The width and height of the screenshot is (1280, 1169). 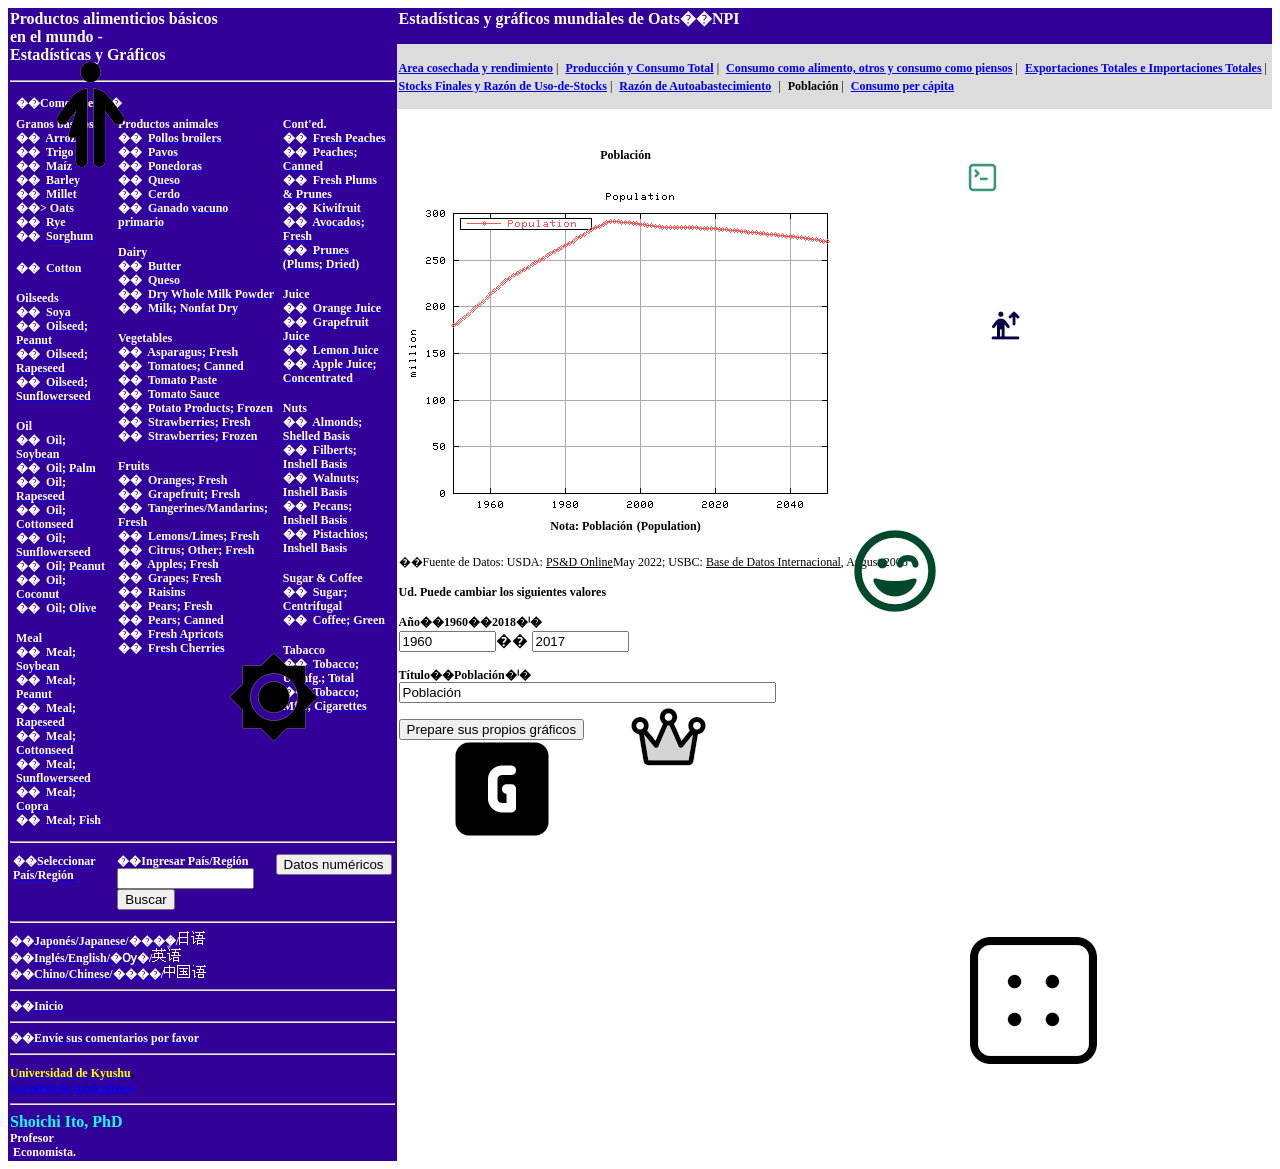 What do you see at coordinates (895, 571) in the screenshot?
I see `add a playful or joking tone to your message` at bounding box center [895, 571].